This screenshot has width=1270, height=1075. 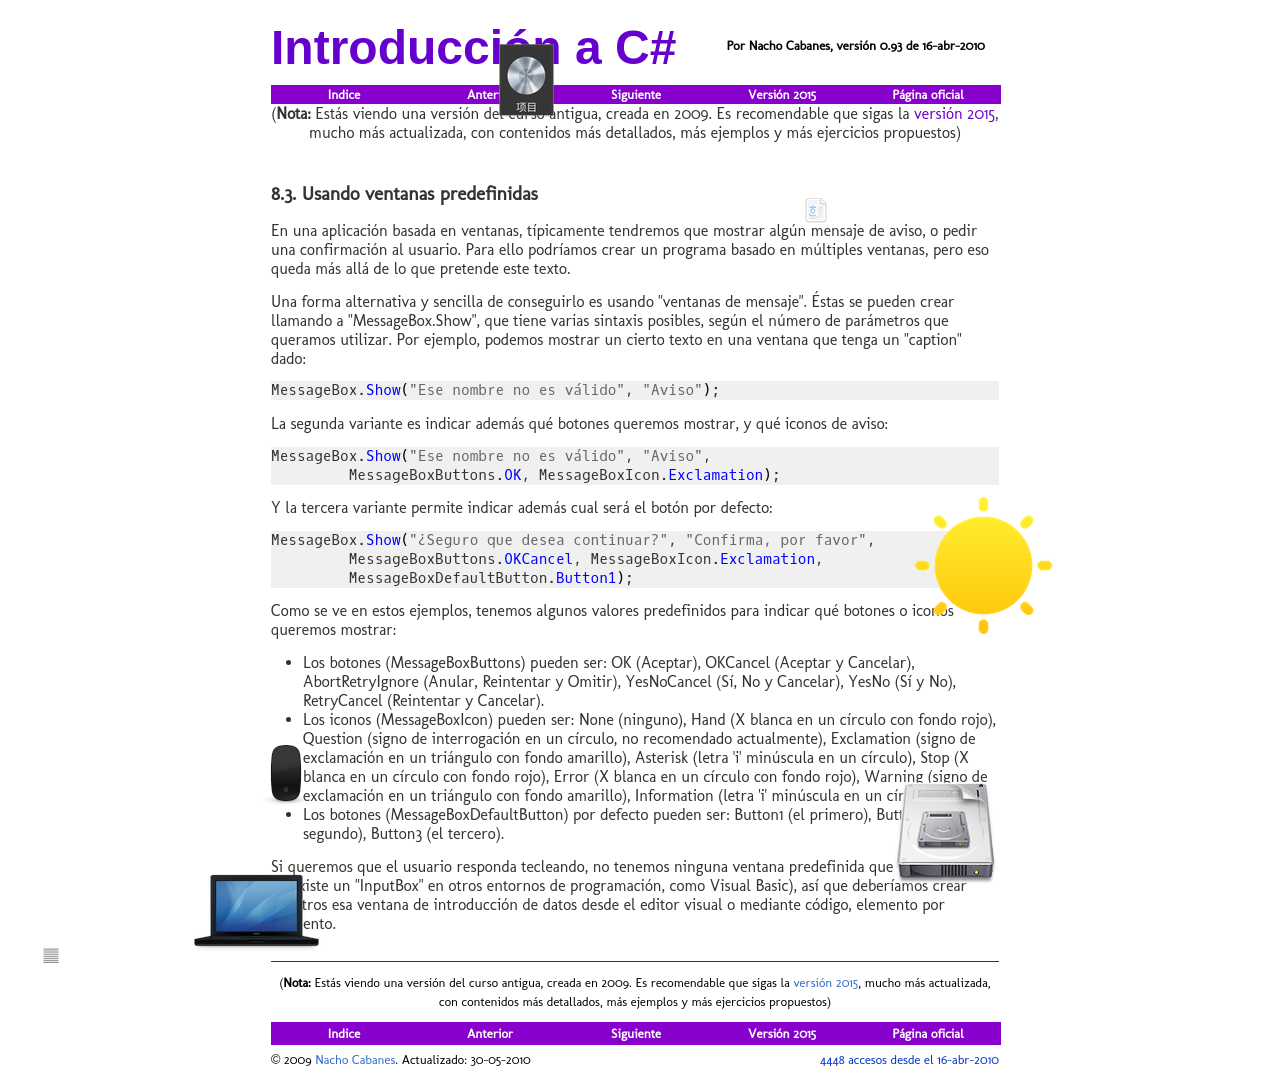 What do you see at coordinates (256, 905) in the screenshot?
I see `represents a macbook device in system settings` at bounding box center [256, 905].